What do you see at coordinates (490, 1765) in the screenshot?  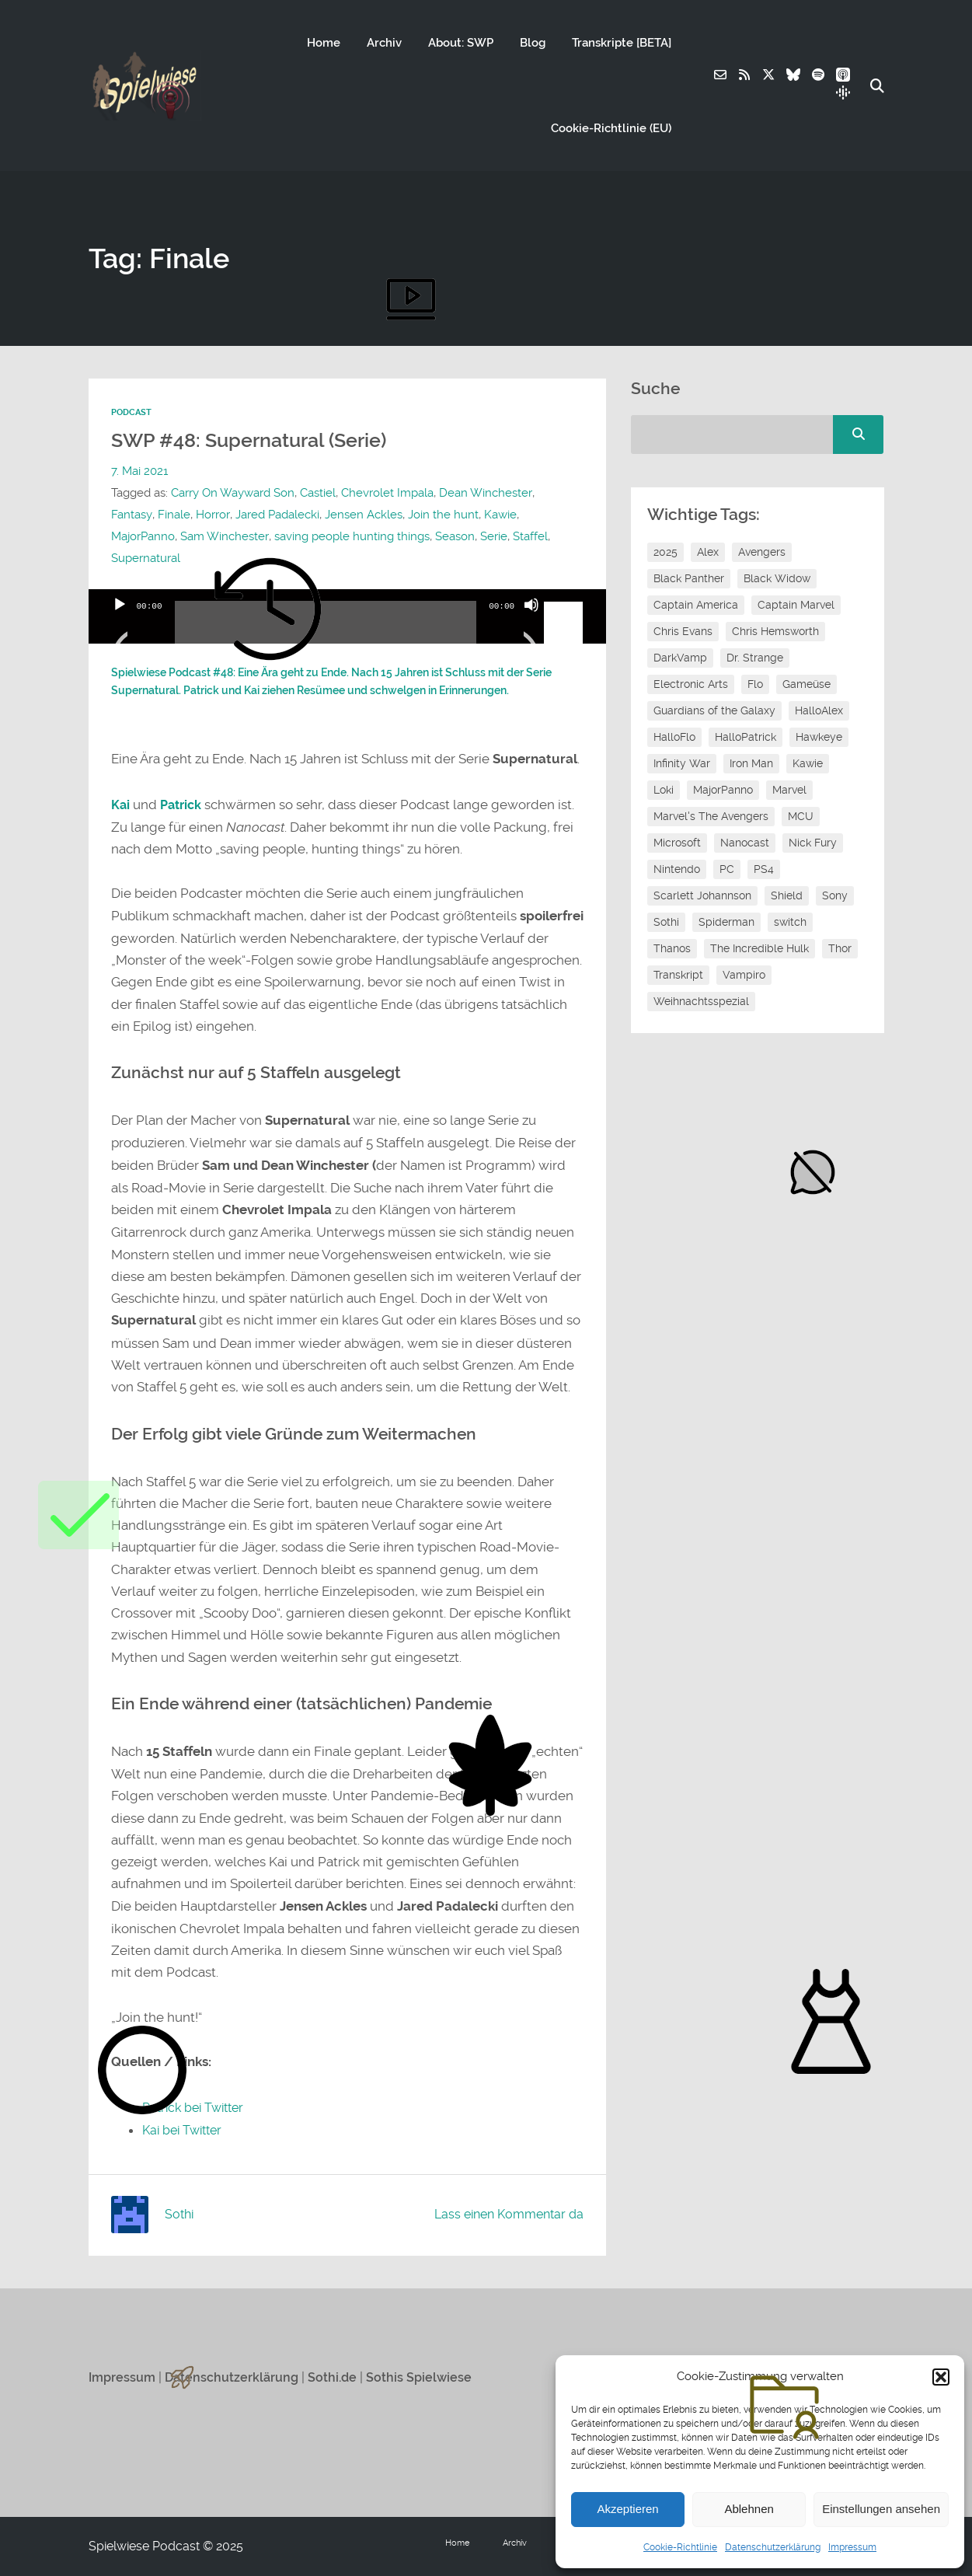 I see `indicates cannabis-related content or products` at bounding box center [490, 1765].